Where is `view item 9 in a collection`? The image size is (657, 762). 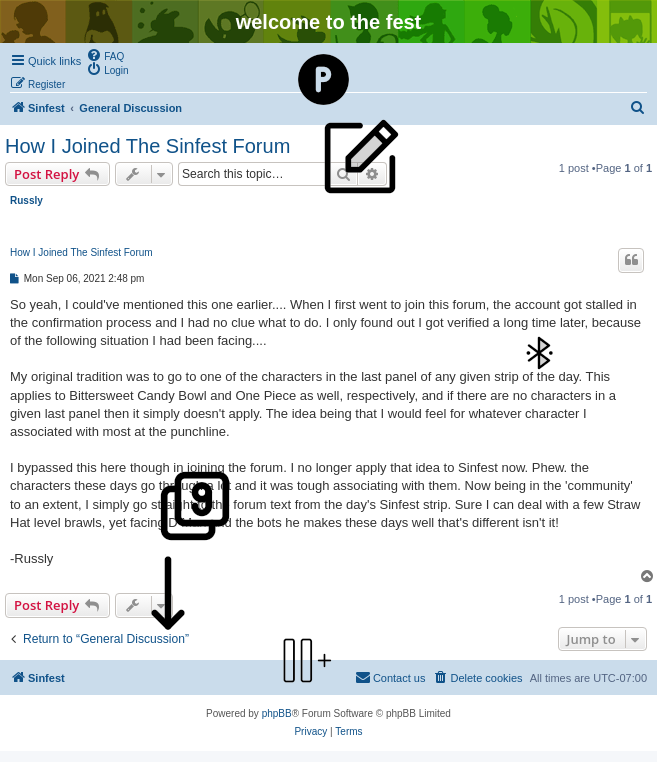 view item 9 in a collection is located at coordinates (195, 506).